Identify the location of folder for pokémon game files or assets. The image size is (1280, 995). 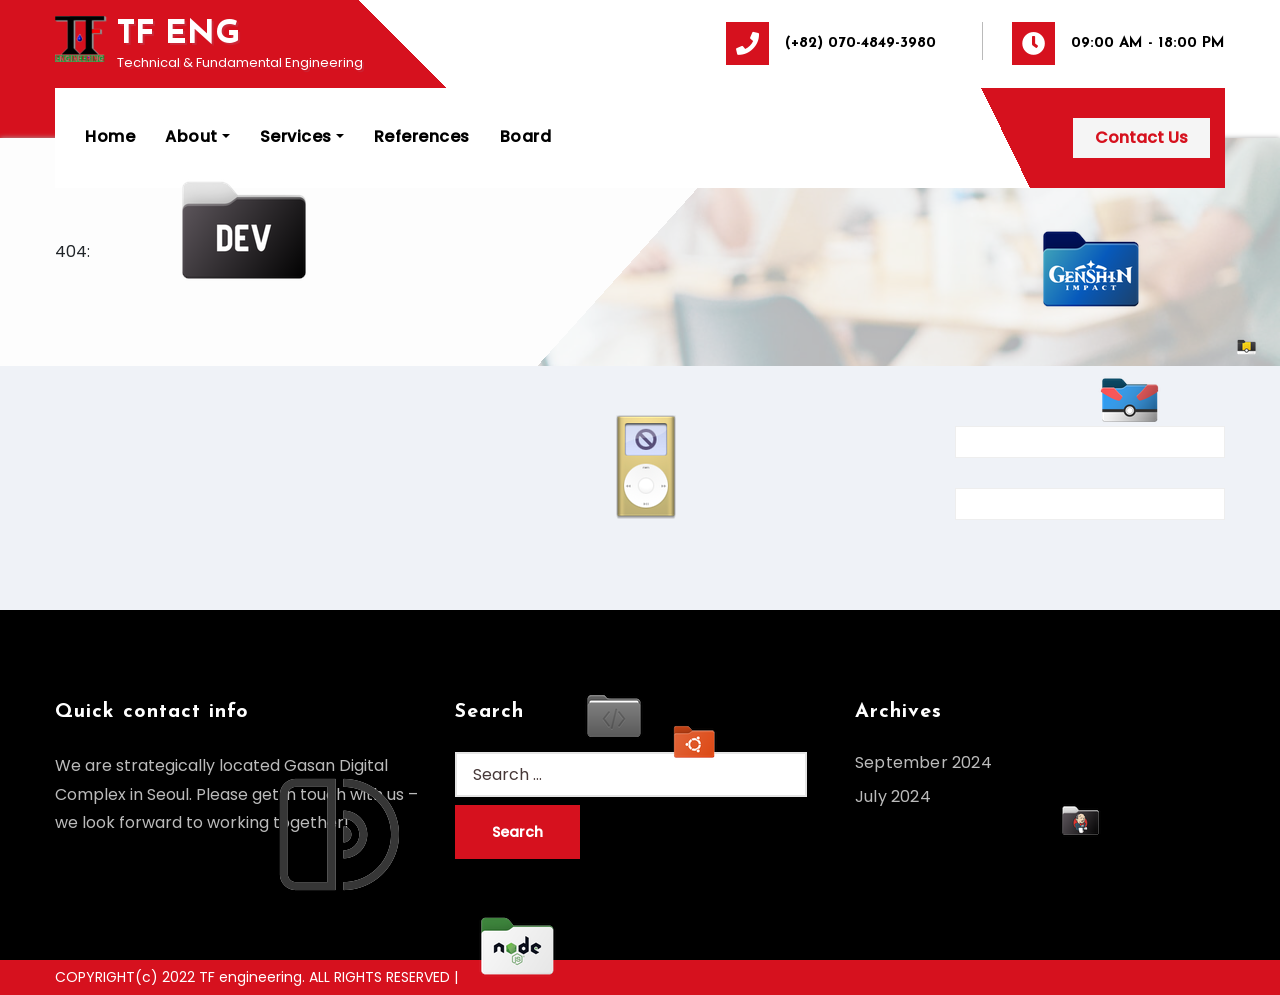
(1246, 347).